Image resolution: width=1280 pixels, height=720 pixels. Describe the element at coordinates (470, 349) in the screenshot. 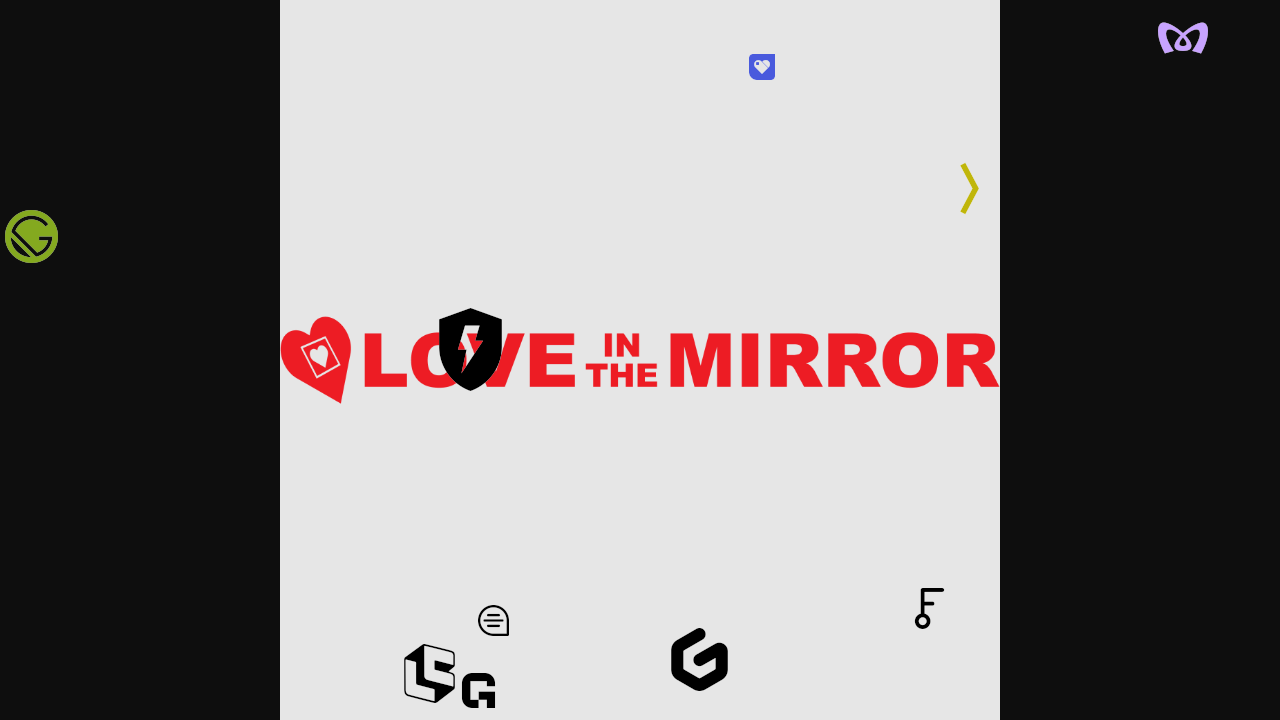

I see `socket security logo` at that location.